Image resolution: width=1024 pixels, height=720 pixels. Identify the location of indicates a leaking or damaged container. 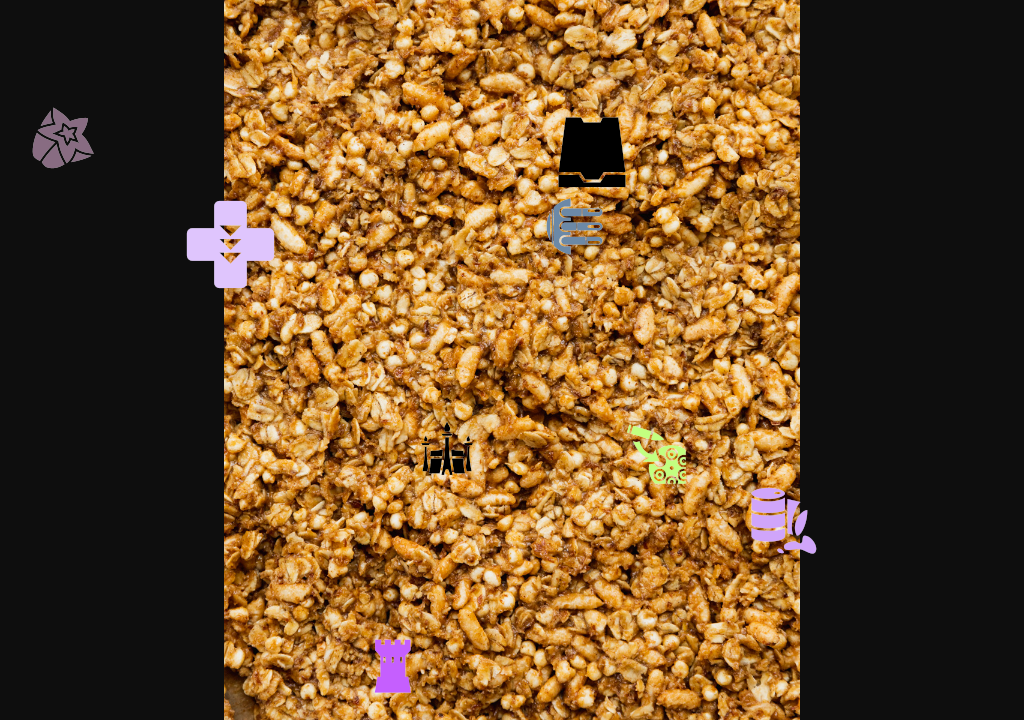
(783, 520).